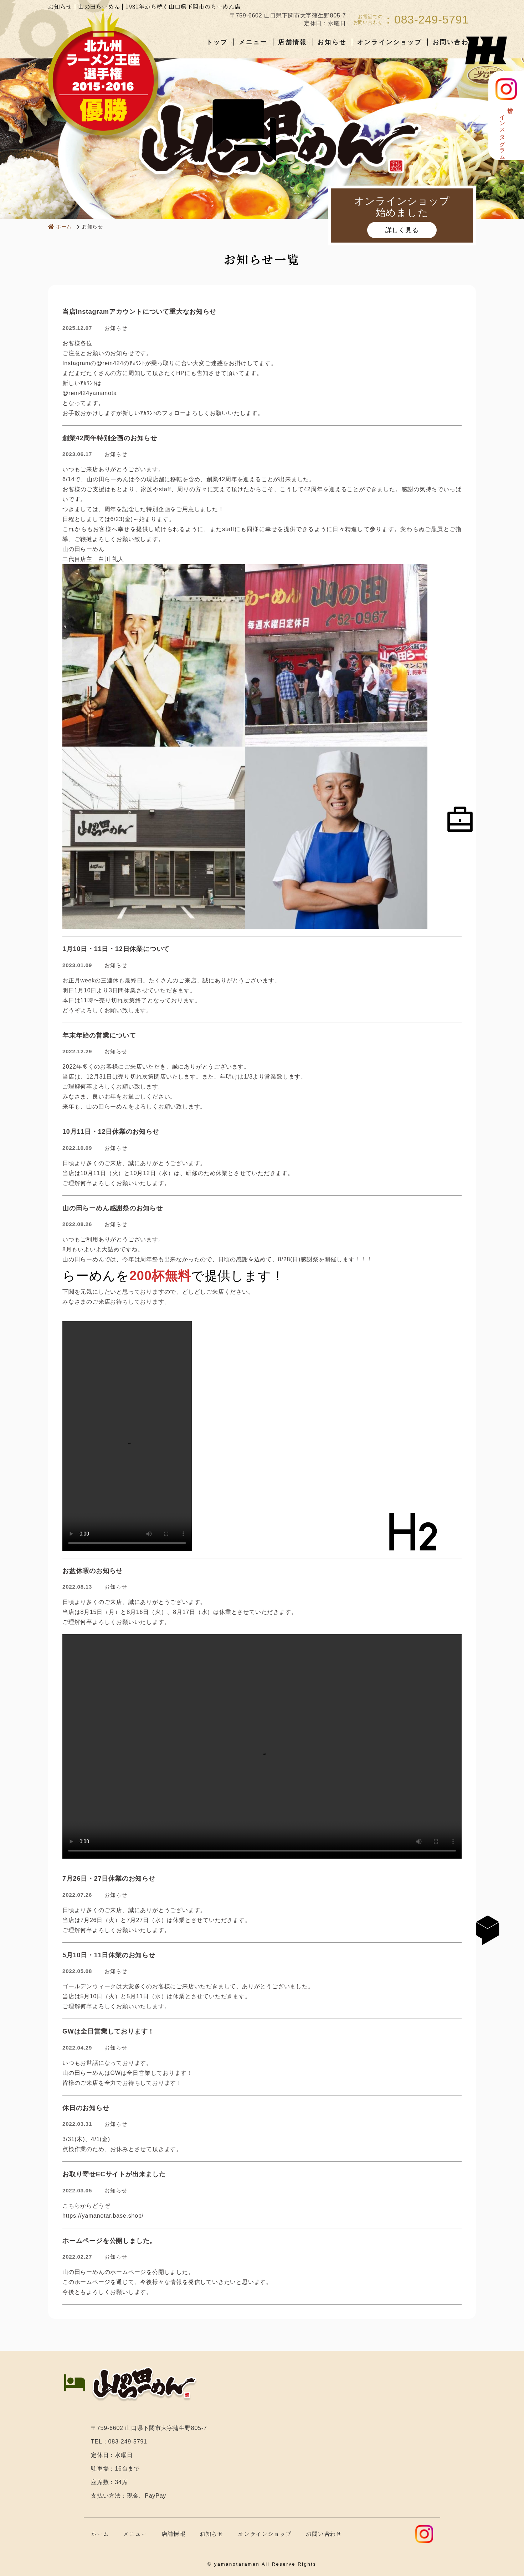 This screenshot has height=2576, width=524. Describe the element at coordinates (460, 820) in the screenshot. I see `access work or business features` at that location.